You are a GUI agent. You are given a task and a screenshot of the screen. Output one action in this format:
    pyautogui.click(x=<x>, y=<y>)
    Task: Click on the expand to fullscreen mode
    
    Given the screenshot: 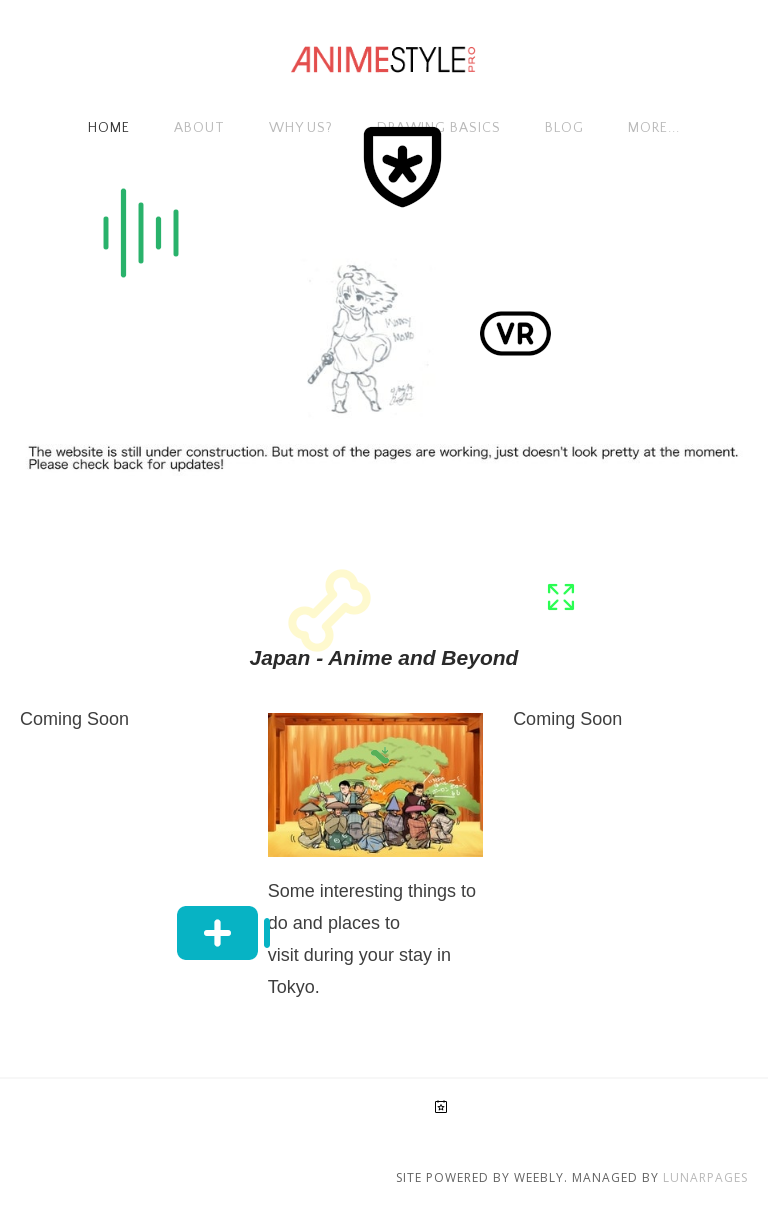 What is the action you would take?
    pyautogui.click(x=561, y=597)
    